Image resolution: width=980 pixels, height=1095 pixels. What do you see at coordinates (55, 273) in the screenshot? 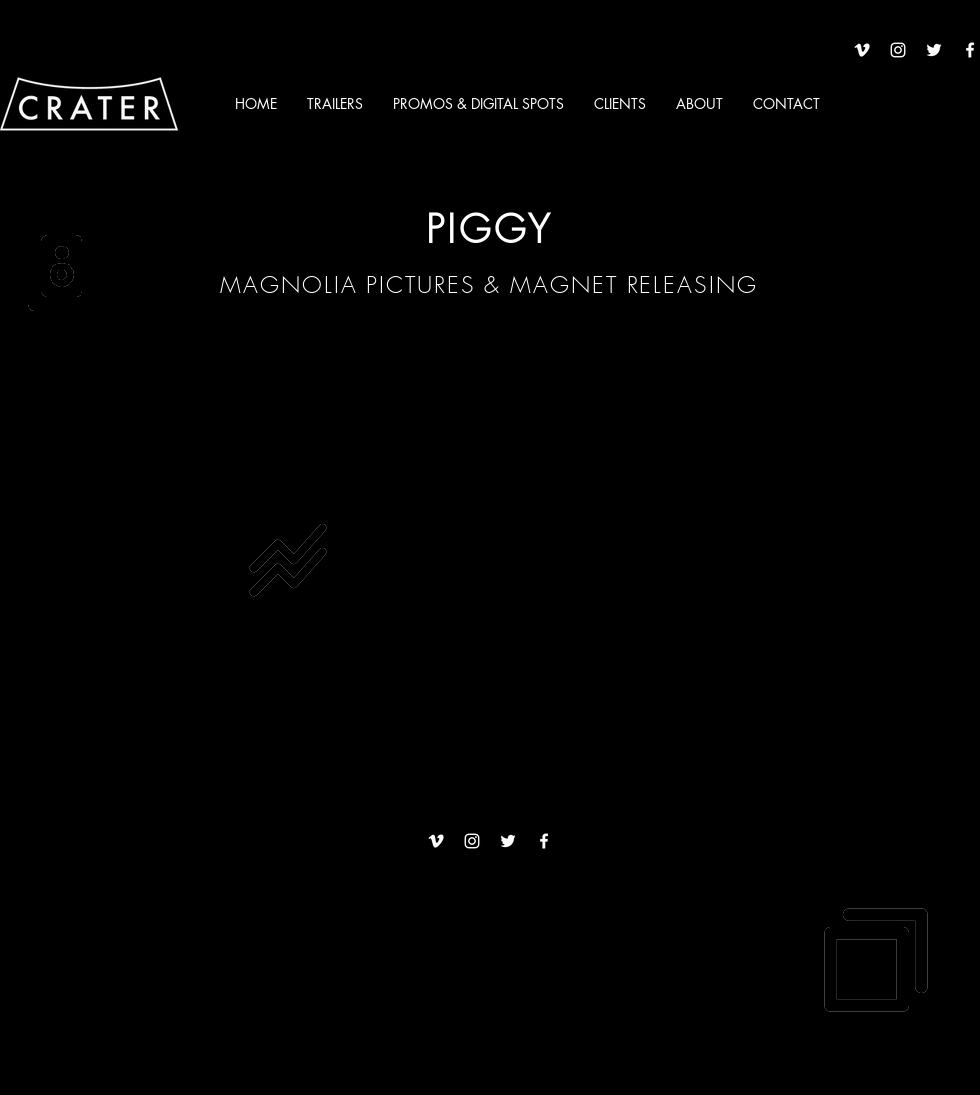
I see `access speaker group settings` at bounding box center [55, 273].